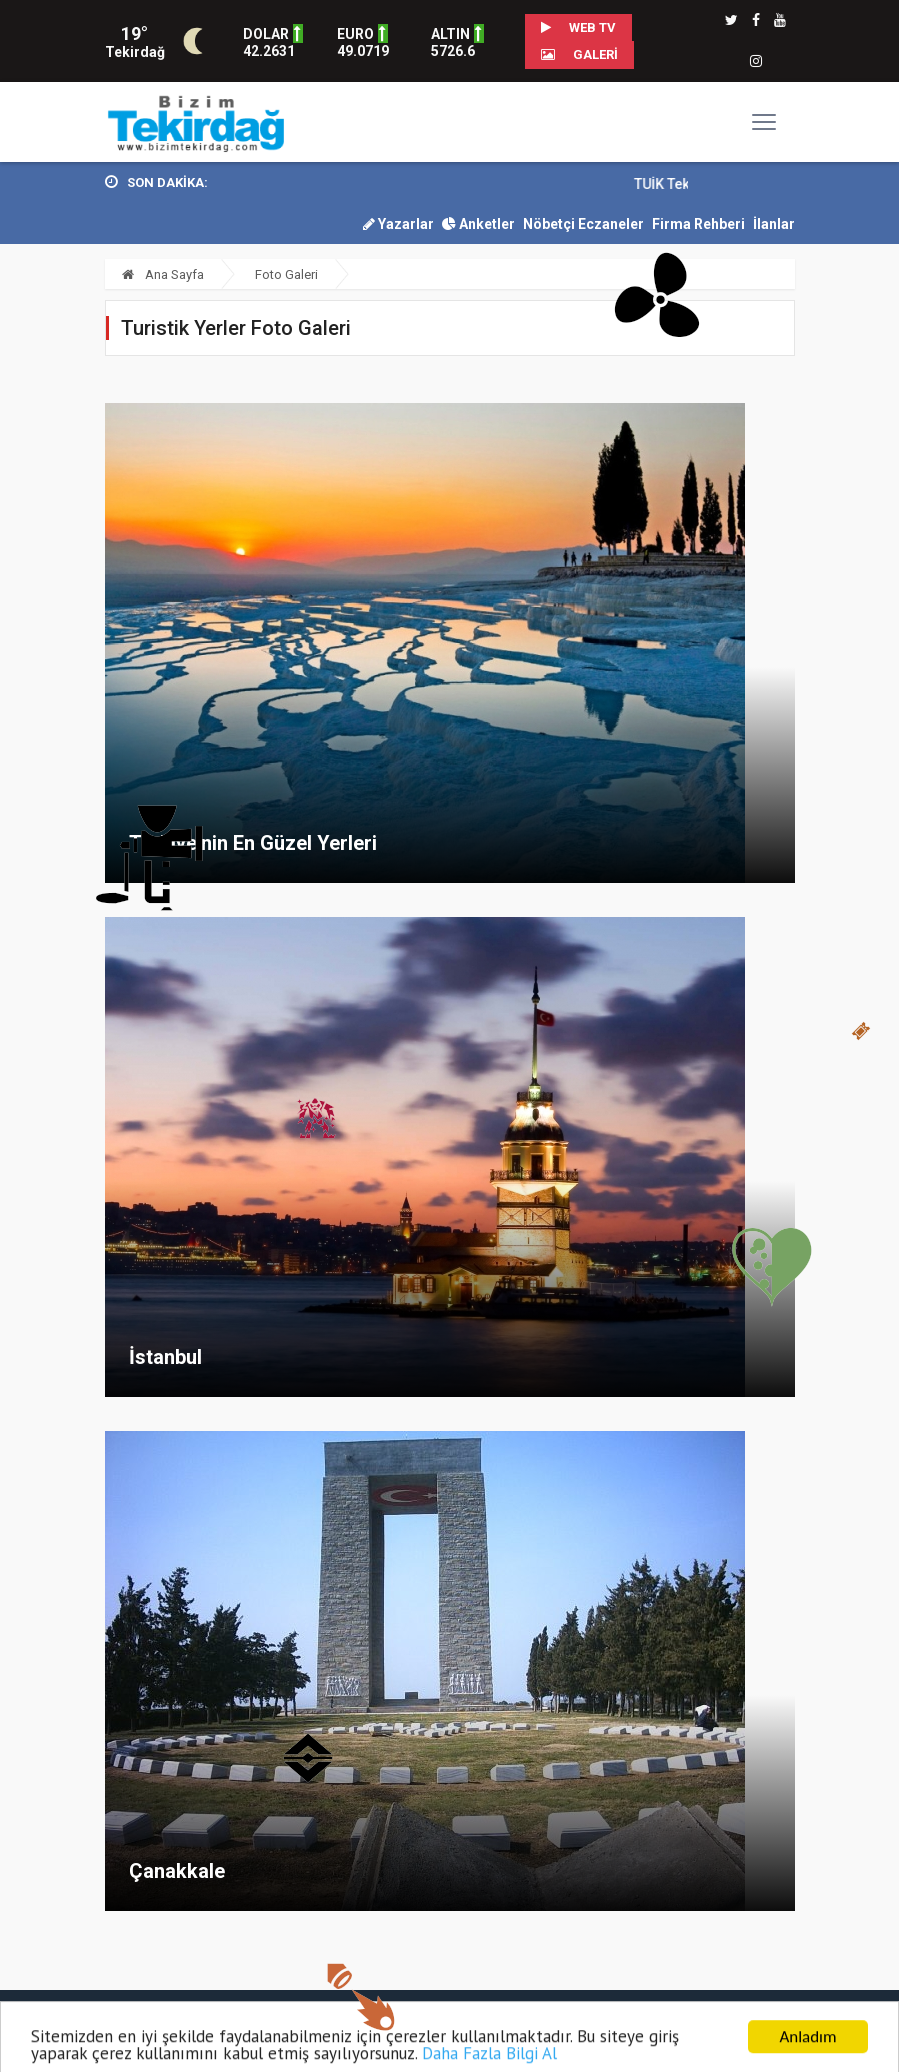 This screenshot has width=899, height=2072. What do you see at coordinates (861, 1031) in the screenshot?
I see `view your tickets or passes` at bounding box center [861, 1031].